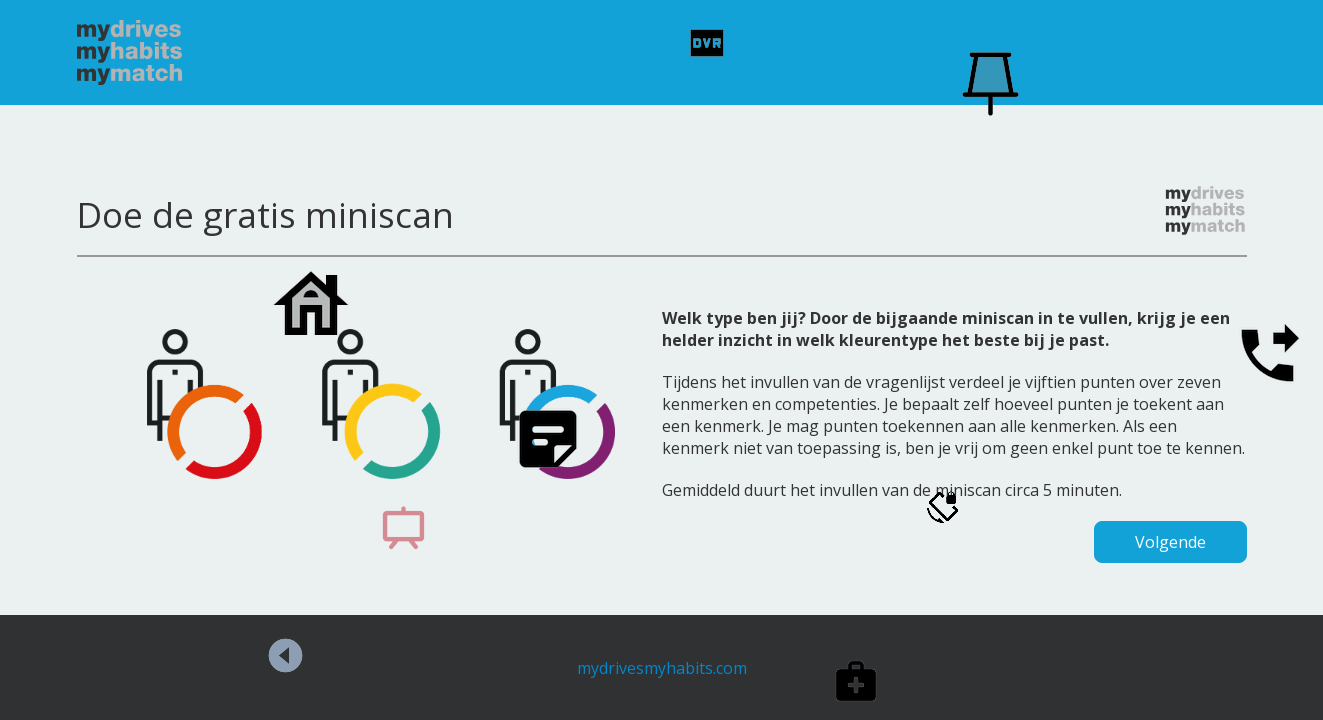 The image size is (1323, 720). What do you see at coordinates (1267, 355) in the screenshot?
I see `indicates a forwarded call` at bounding box center [1267, 355].